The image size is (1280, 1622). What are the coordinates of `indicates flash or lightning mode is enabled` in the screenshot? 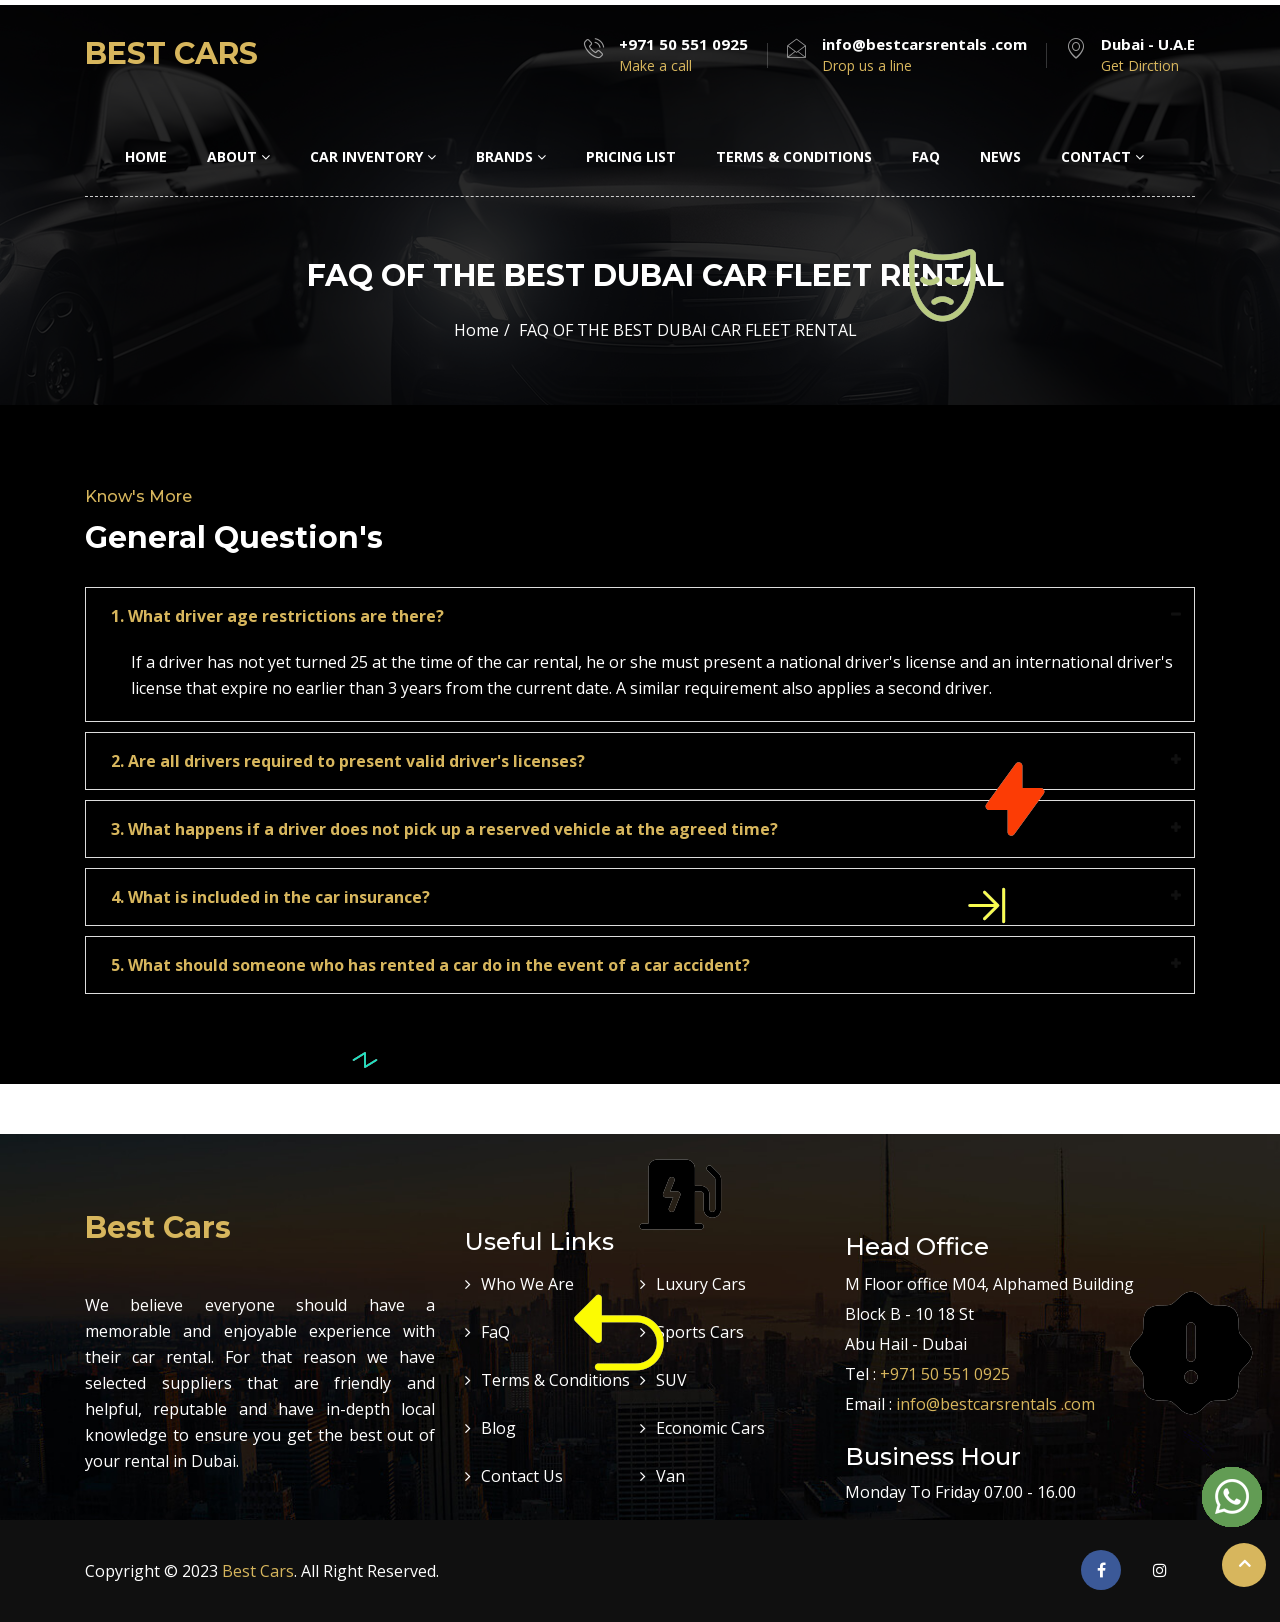 It's located at (1015, 799).